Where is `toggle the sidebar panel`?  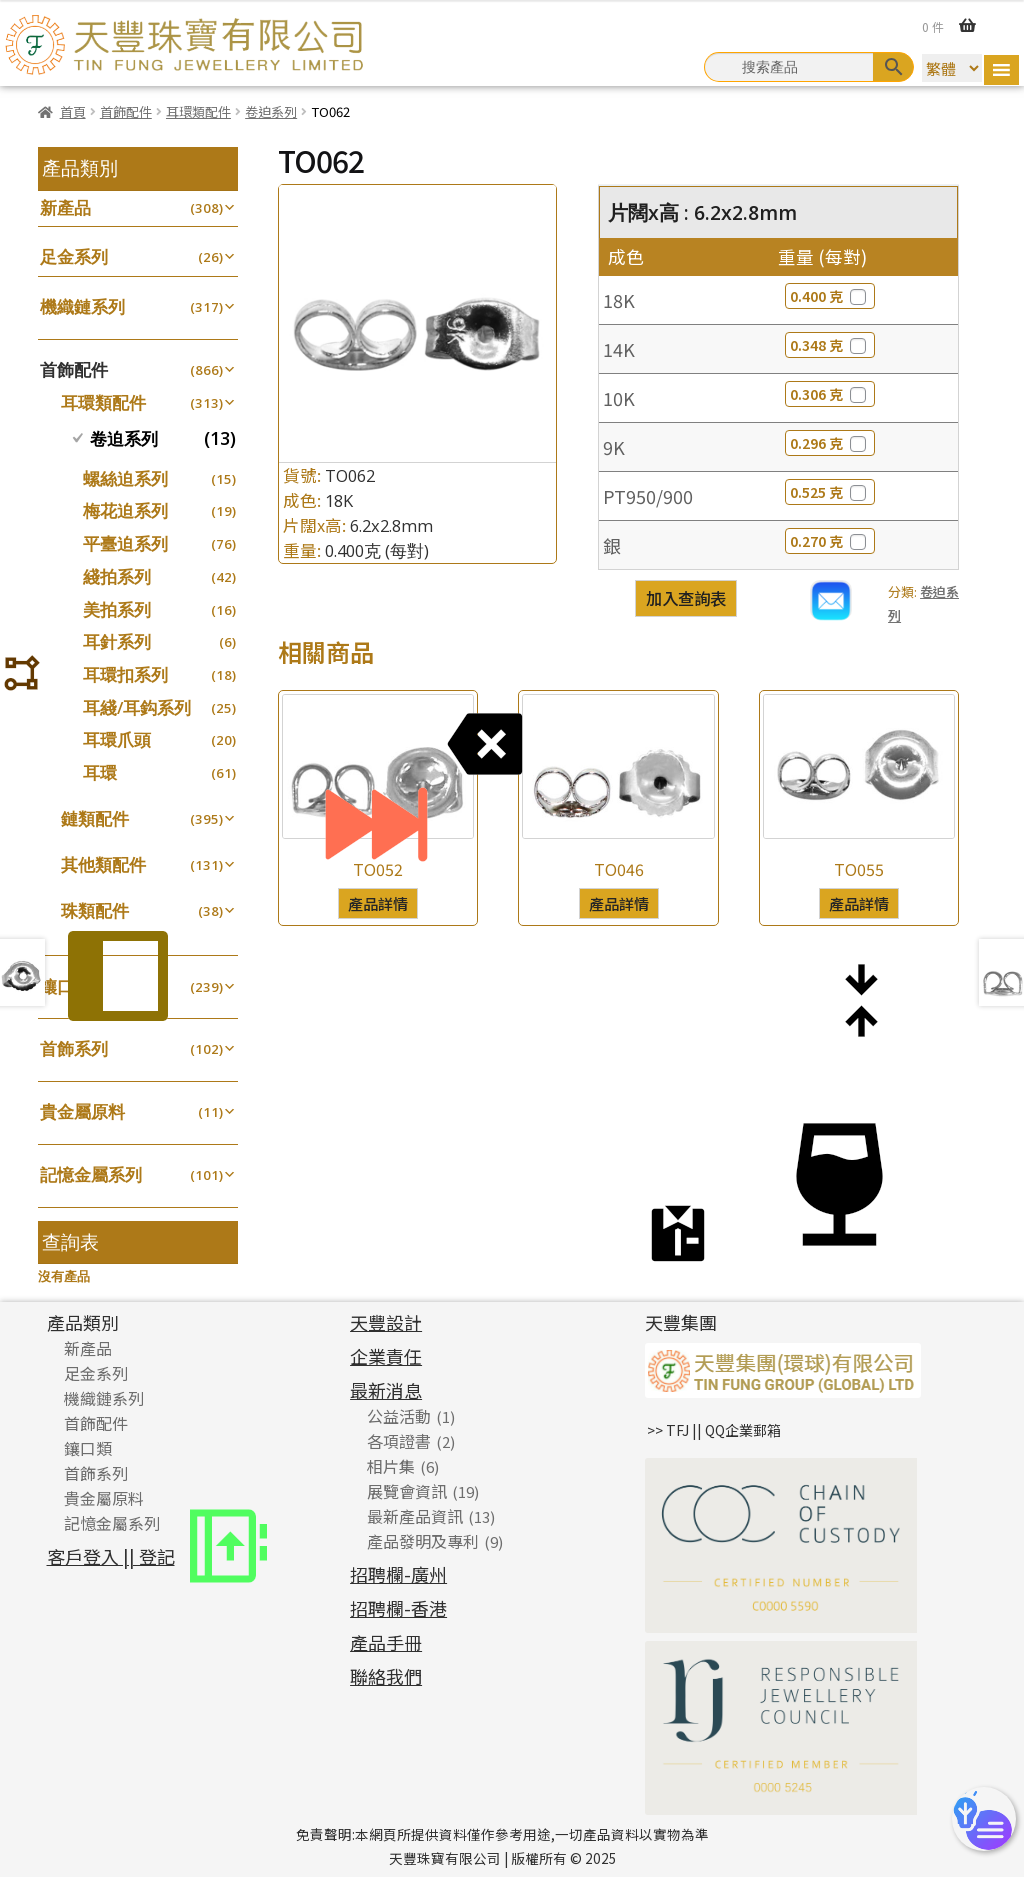 toggle the sidebar panel is located at coordinates (118, 976).